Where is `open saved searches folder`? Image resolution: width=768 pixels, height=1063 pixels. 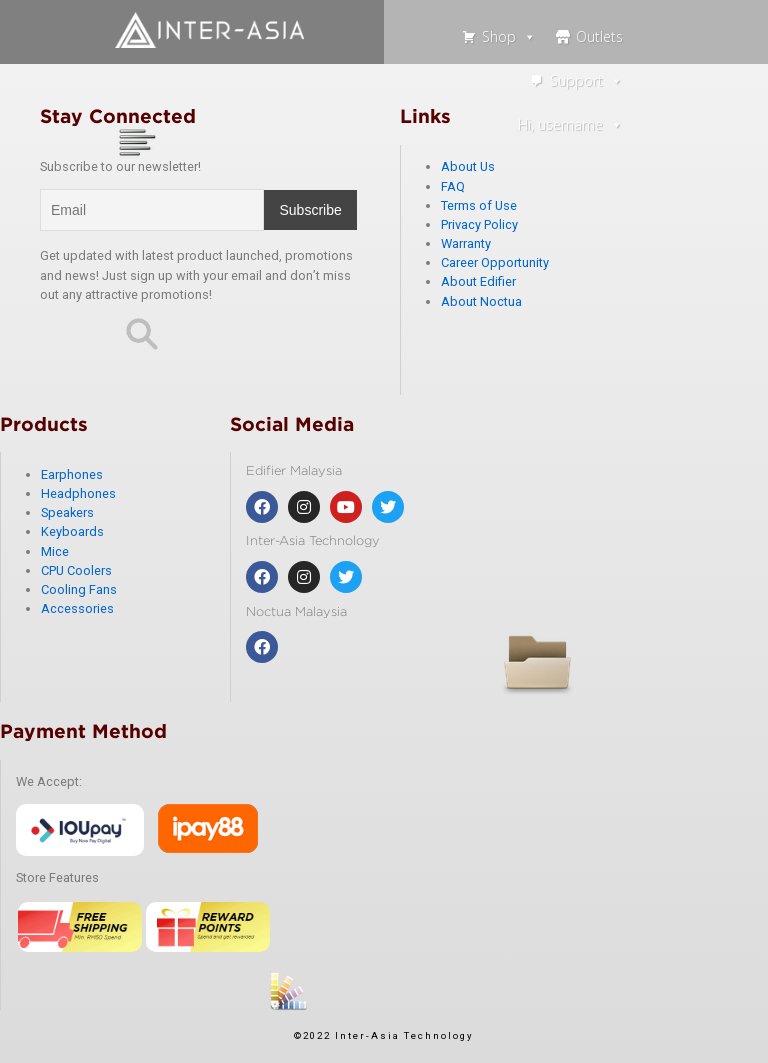
open saved searches folder is located at coordinates (142, 334).